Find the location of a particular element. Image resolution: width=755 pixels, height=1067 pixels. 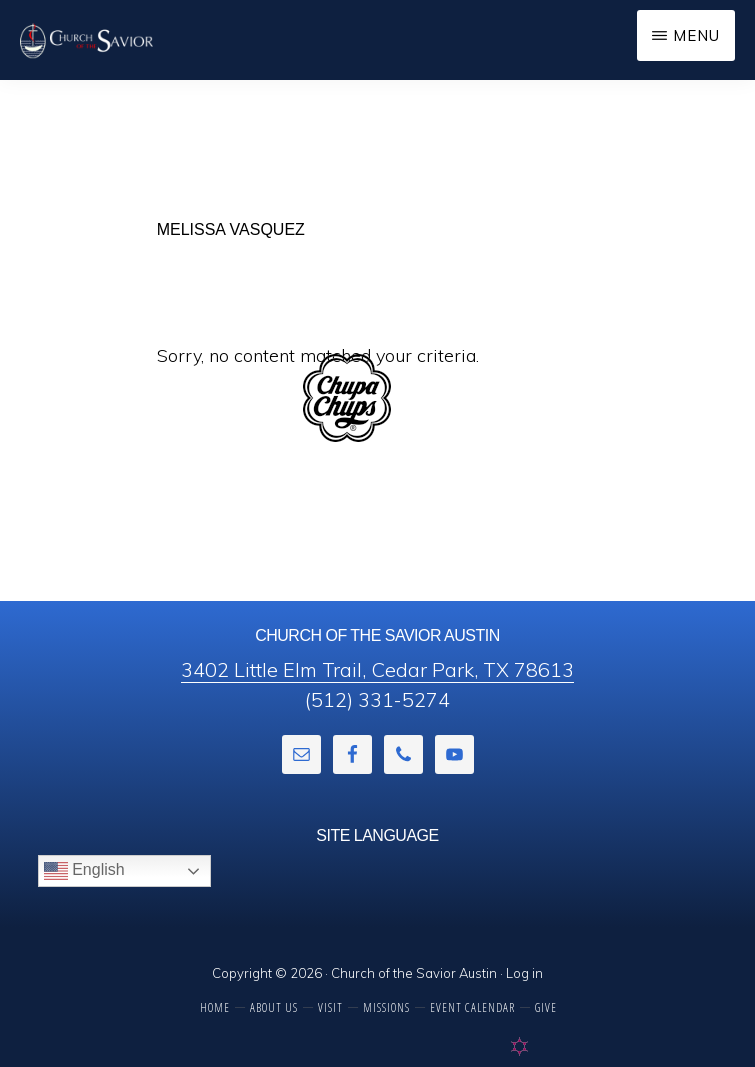

chupa chups brand logo is located at coordinates (347, 398).